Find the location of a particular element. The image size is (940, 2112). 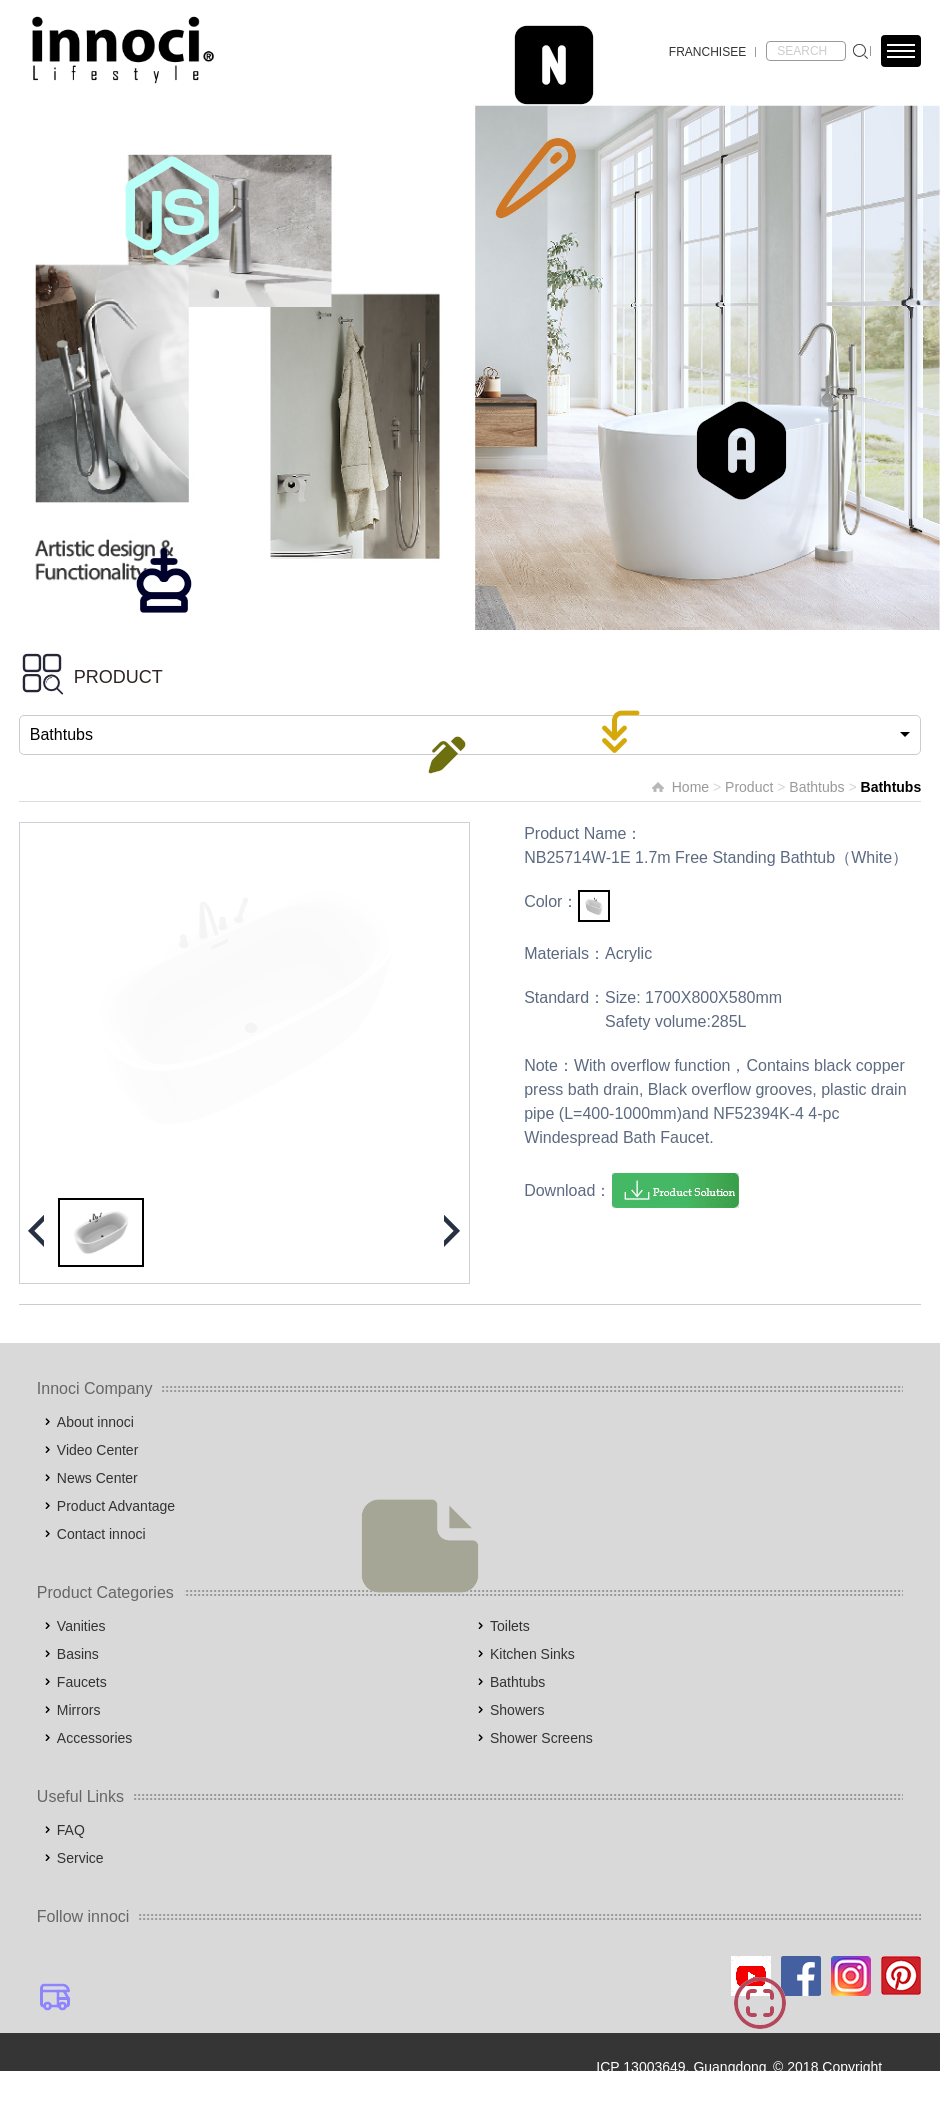

browse camper or RV rentals is located at coordinates (55, 1997).